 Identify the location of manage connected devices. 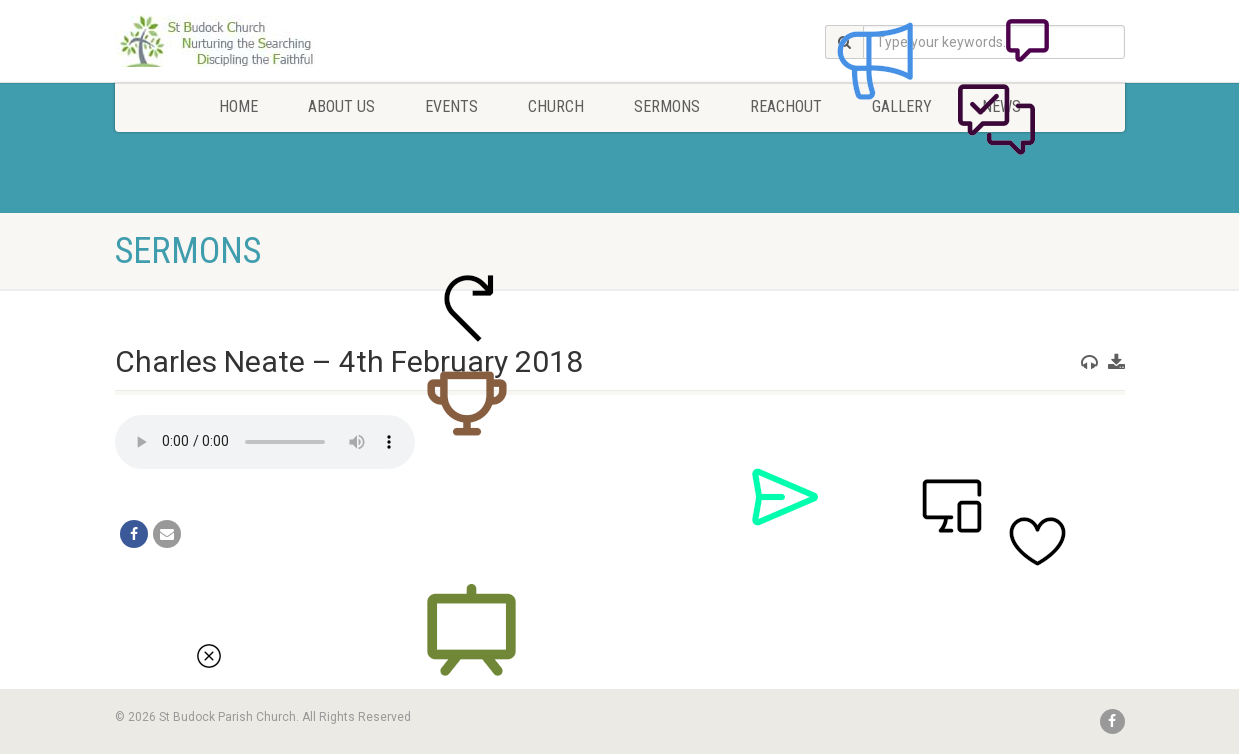
(952, 506).